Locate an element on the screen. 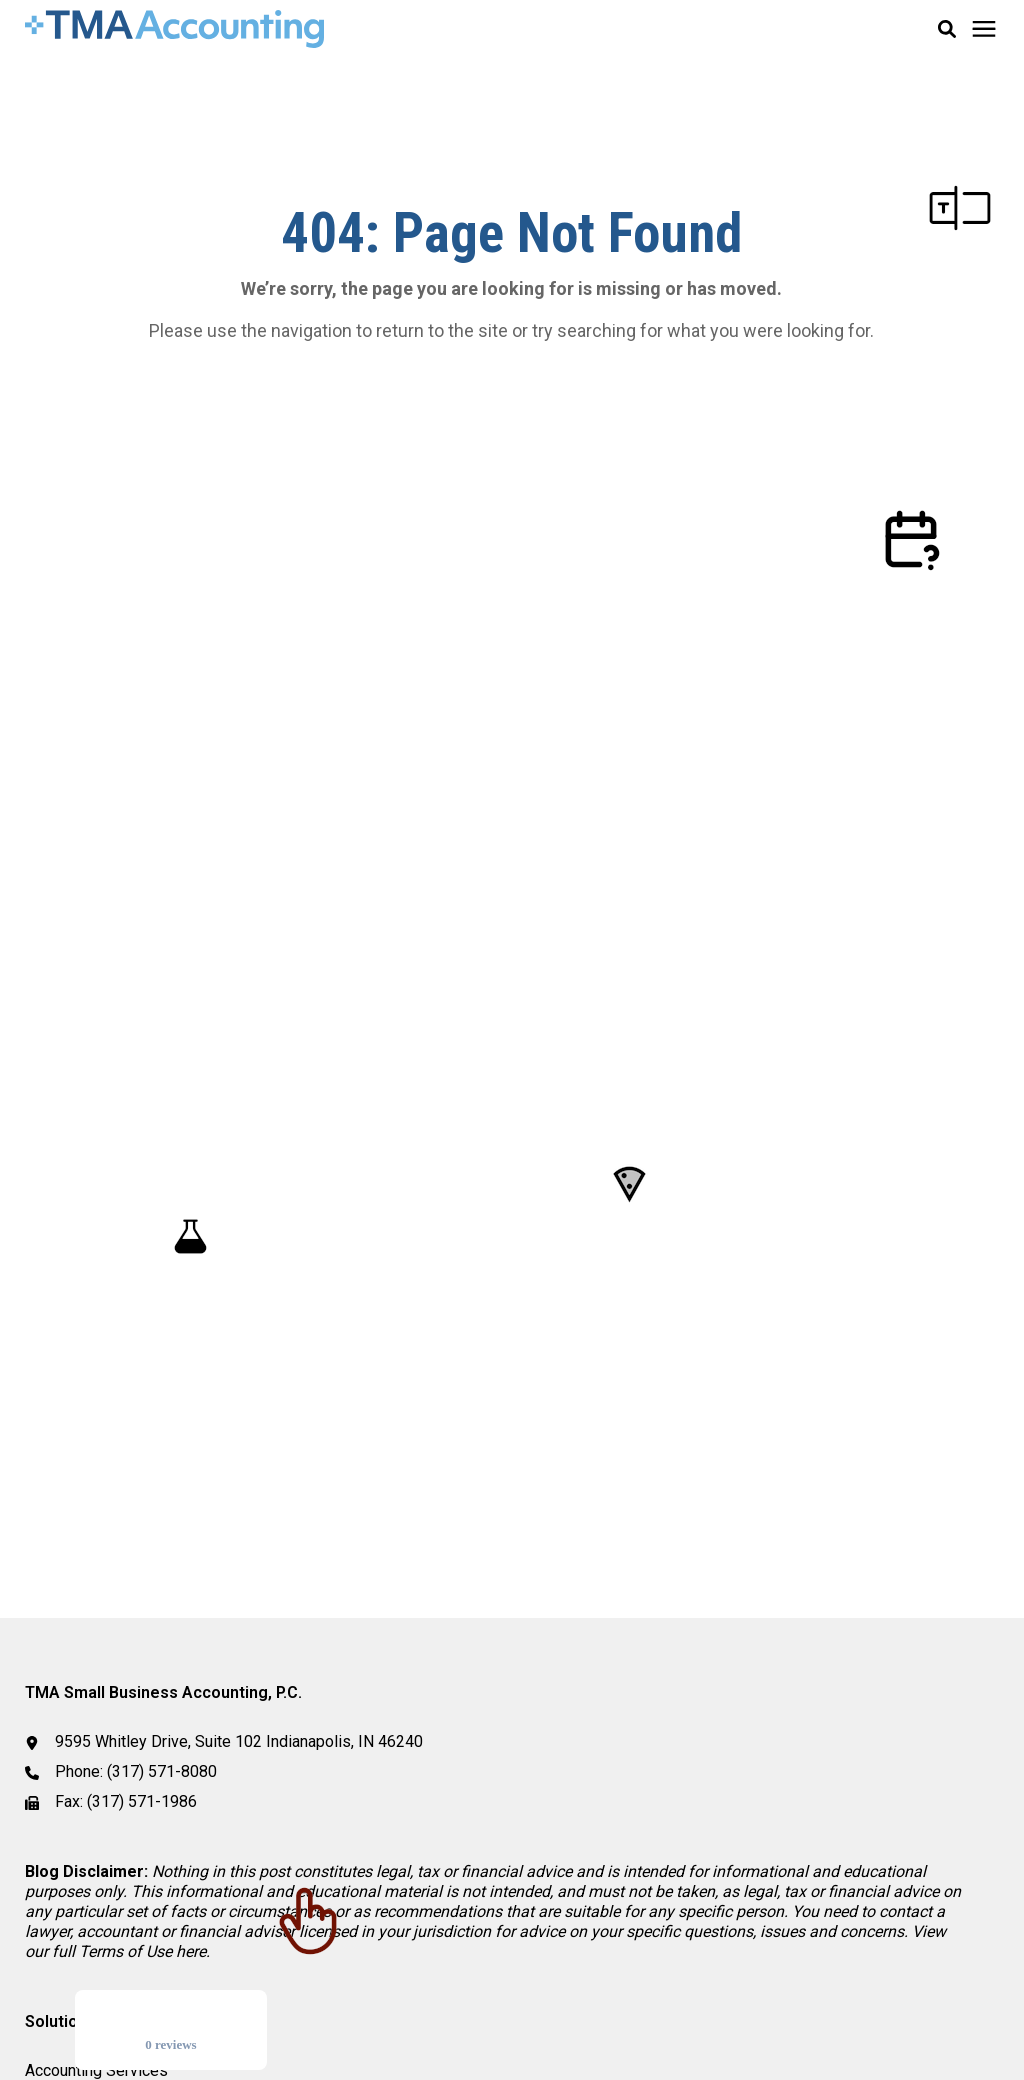 The width and height of the screenshot is (1024, 2080). find nearby pizza restaurants is located at coordinates (629, 1184).